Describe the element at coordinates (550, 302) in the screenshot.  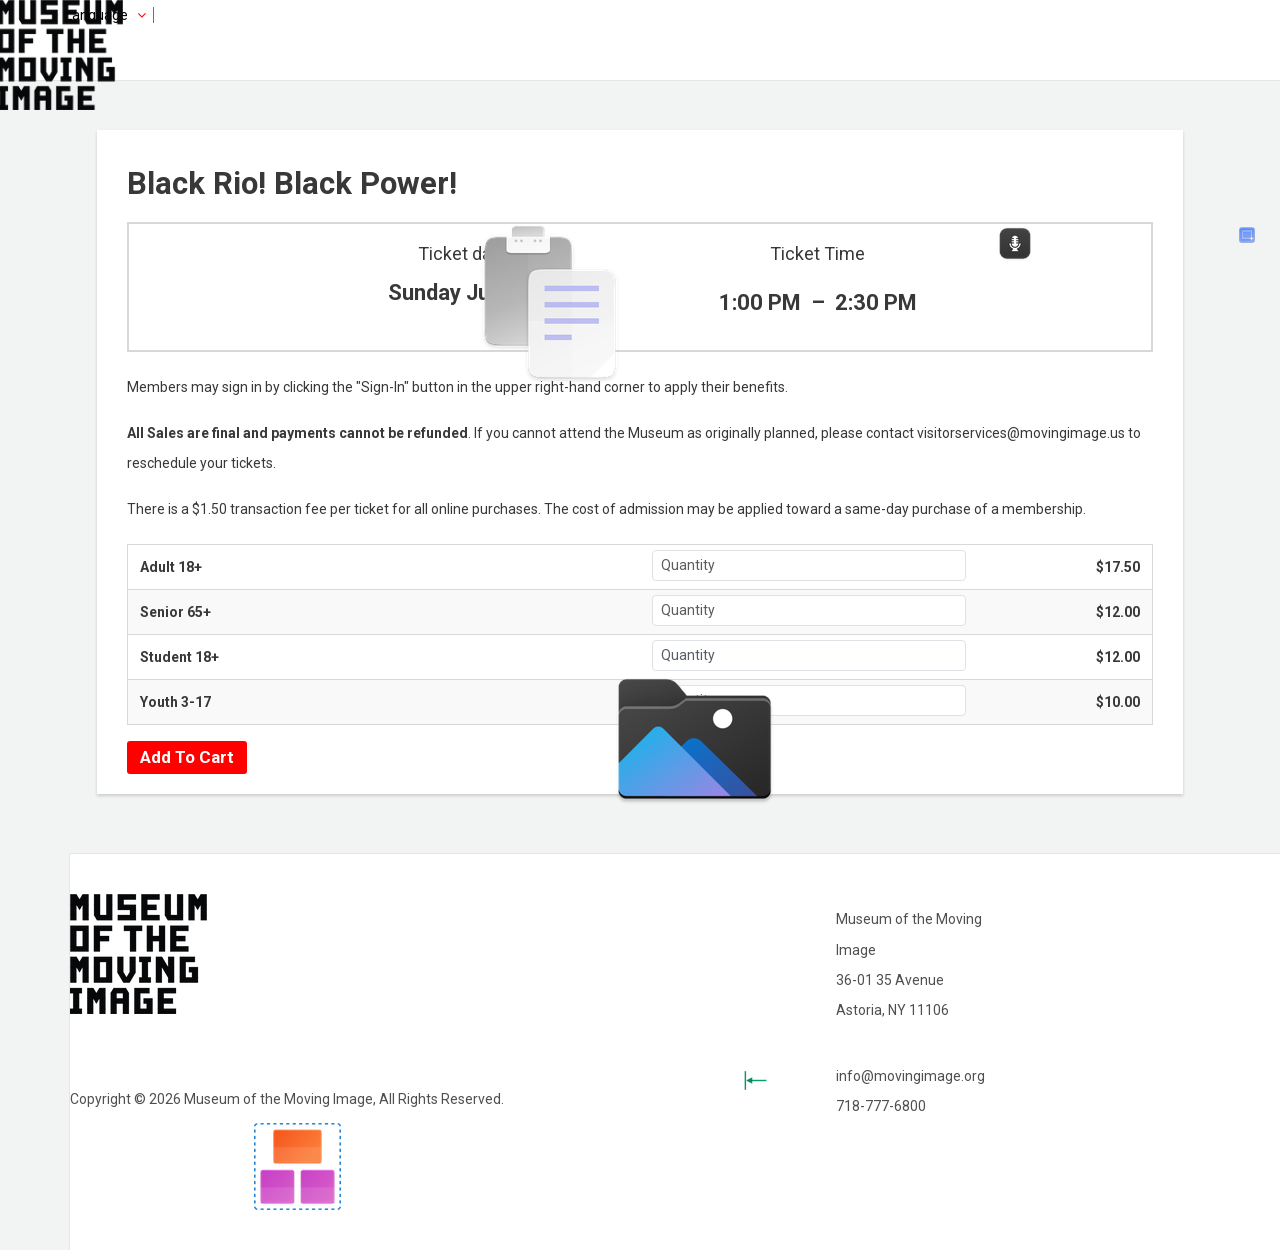
I see `paste copied content from clipboard` at that location.